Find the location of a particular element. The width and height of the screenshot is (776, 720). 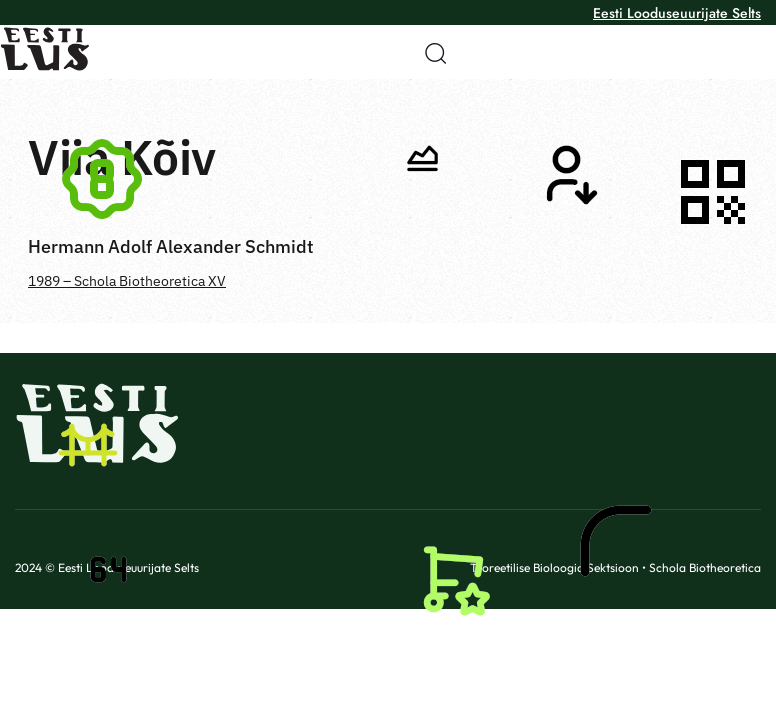

indicates rank or position number 8 is located at coordinates (102, 179).